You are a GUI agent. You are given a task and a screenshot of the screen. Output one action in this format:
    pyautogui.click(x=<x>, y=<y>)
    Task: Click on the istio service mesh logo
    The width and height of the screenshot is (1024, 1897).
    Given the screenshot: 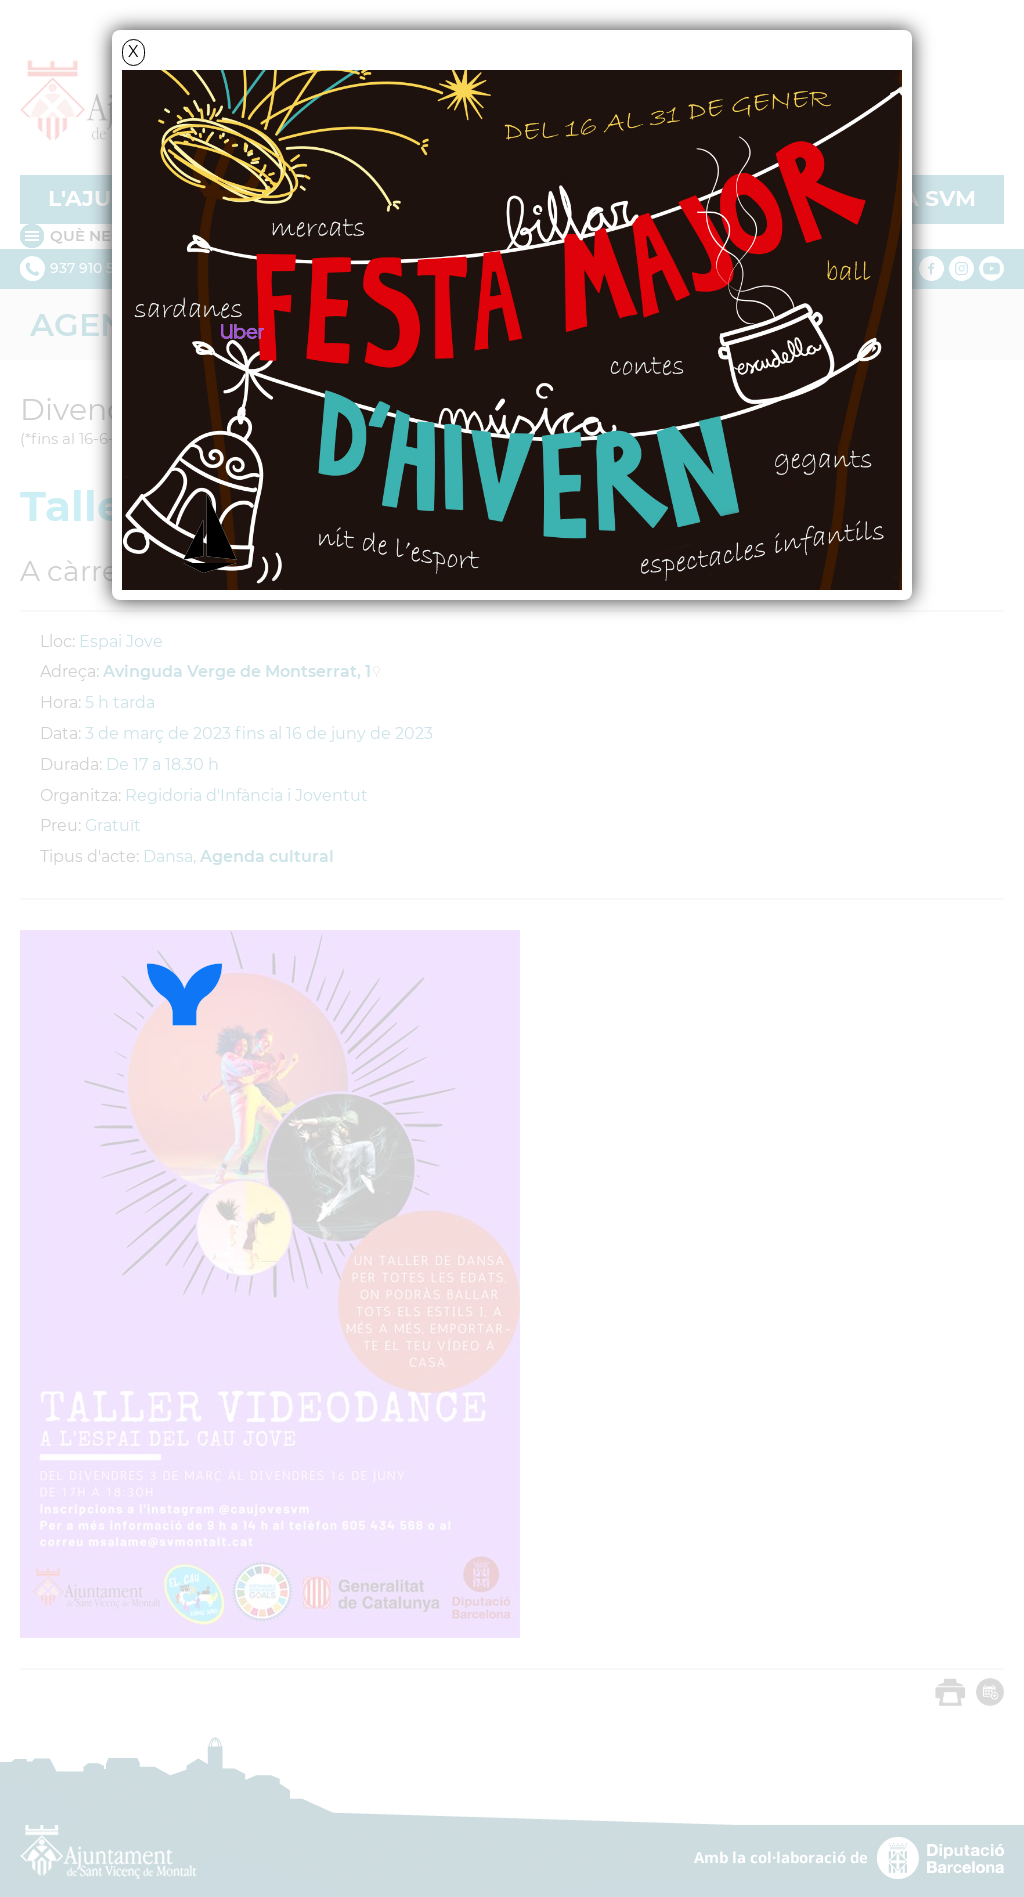 What is the action you would take?
    pyautogui.click(x=210, y=533)
    